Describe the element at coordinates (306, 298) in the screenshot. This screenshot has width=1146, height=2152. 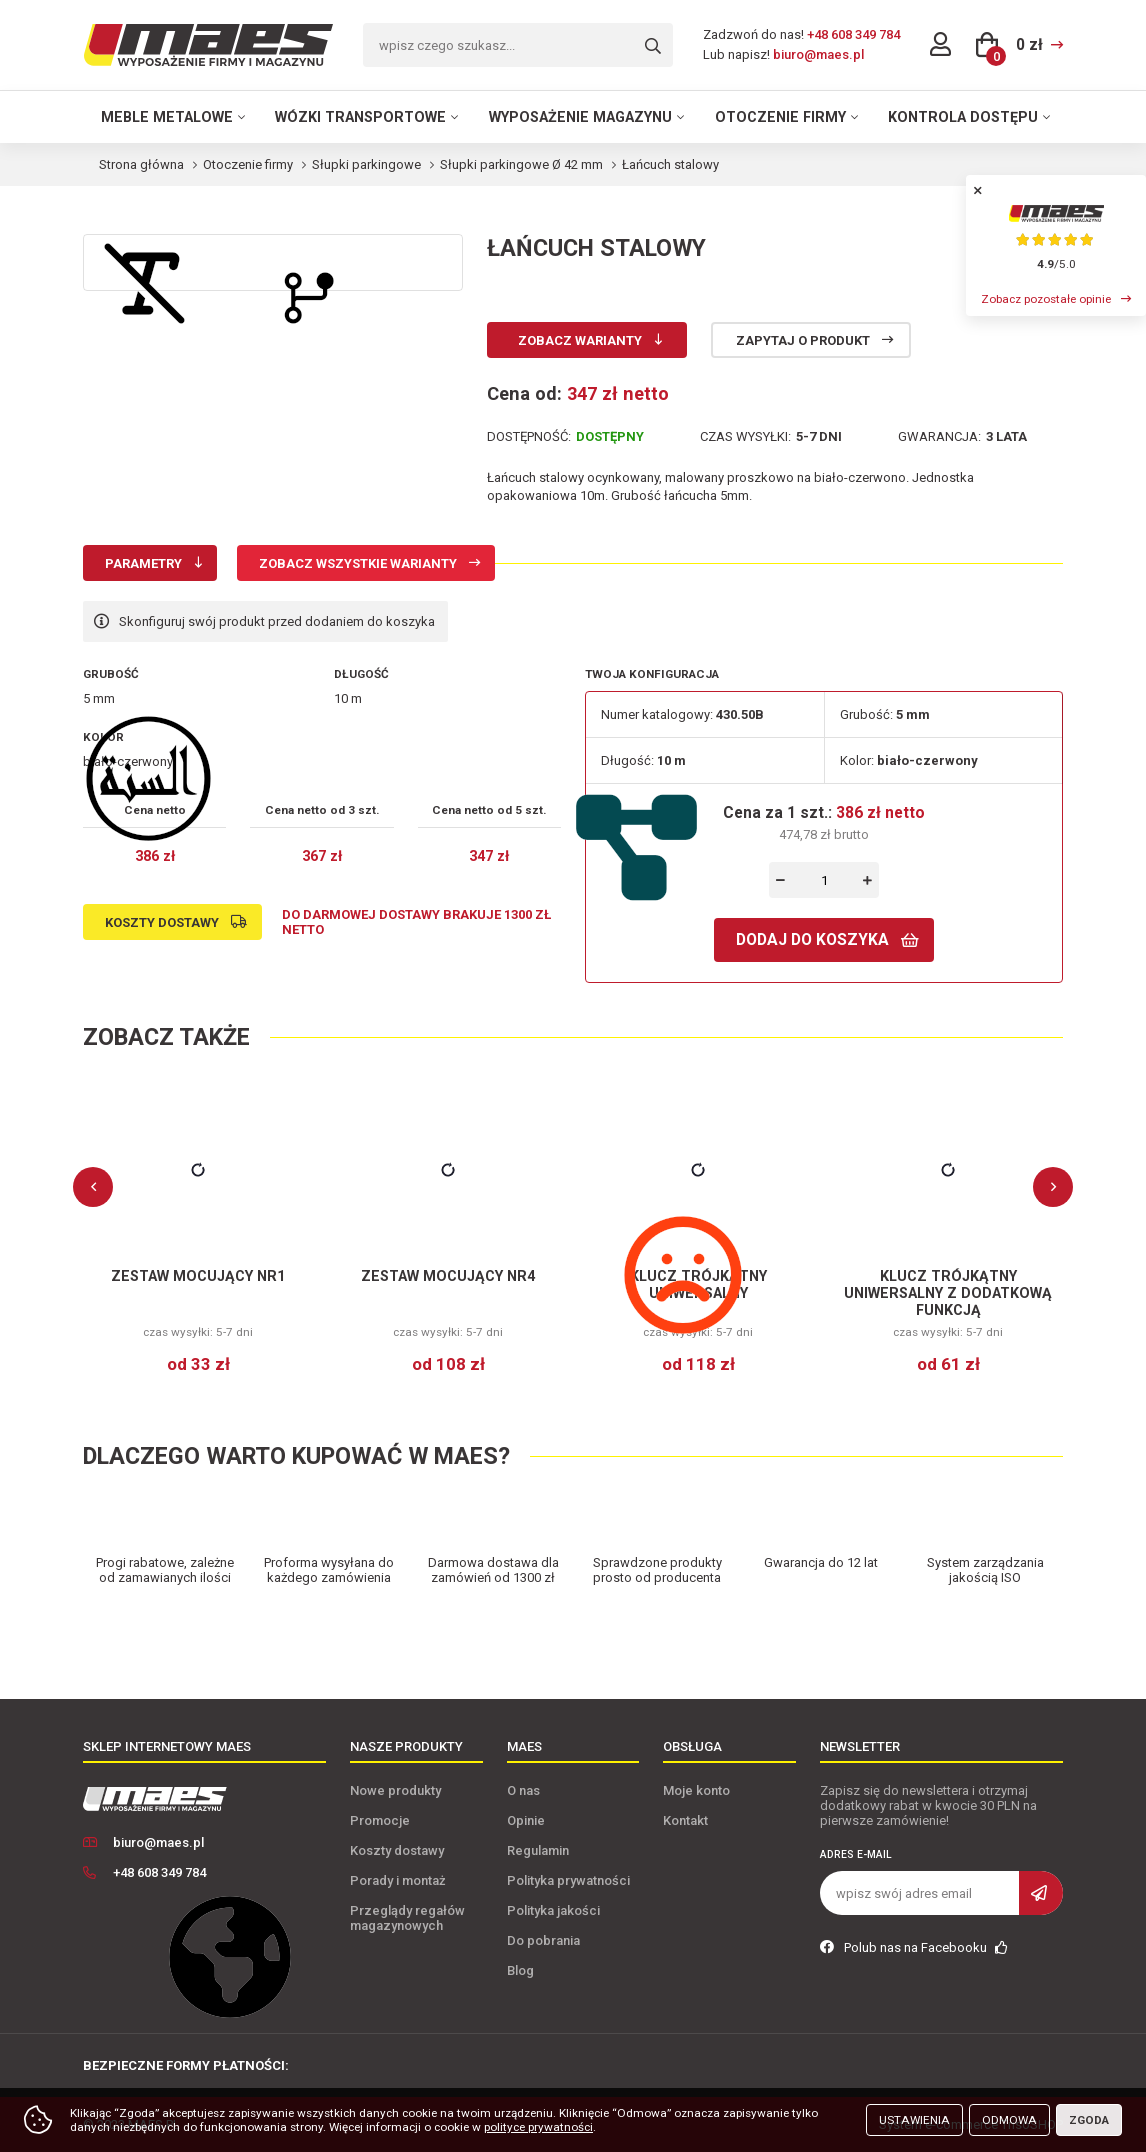
I see `create a new git branch` at that location.